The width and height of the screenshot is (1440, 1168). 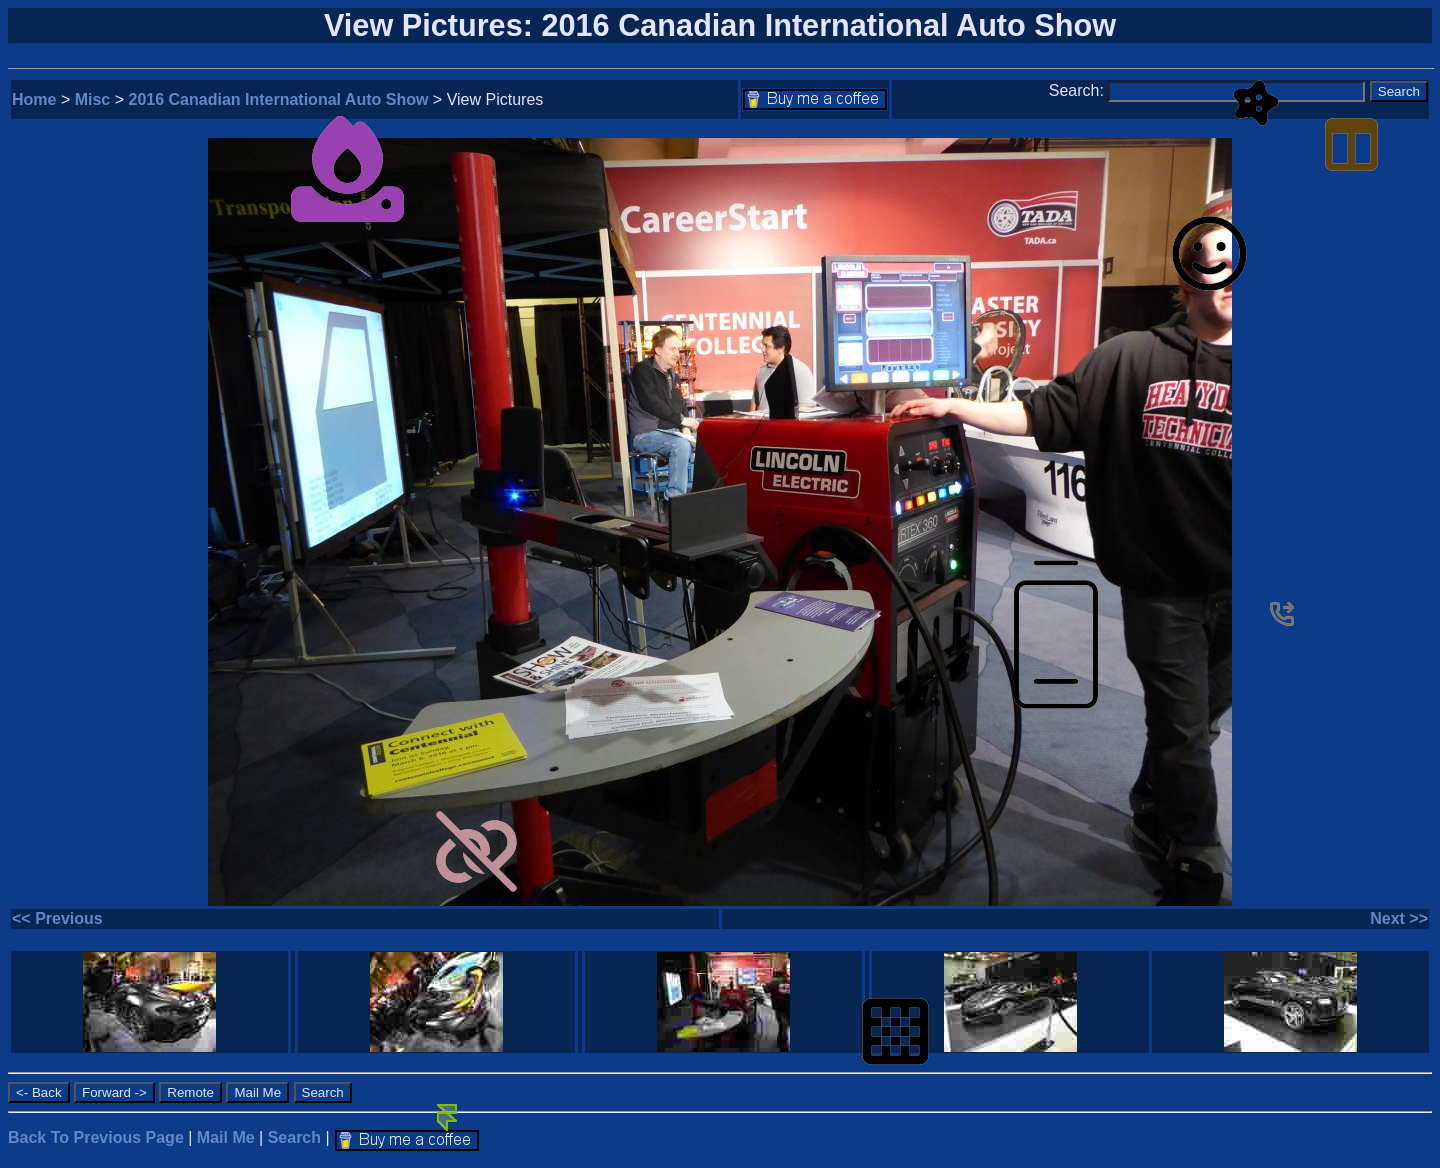 What do you see at coordinates (1351, 144) in the screenshot?
I see `switch to column view layout` at bounding box center [1351, 144].